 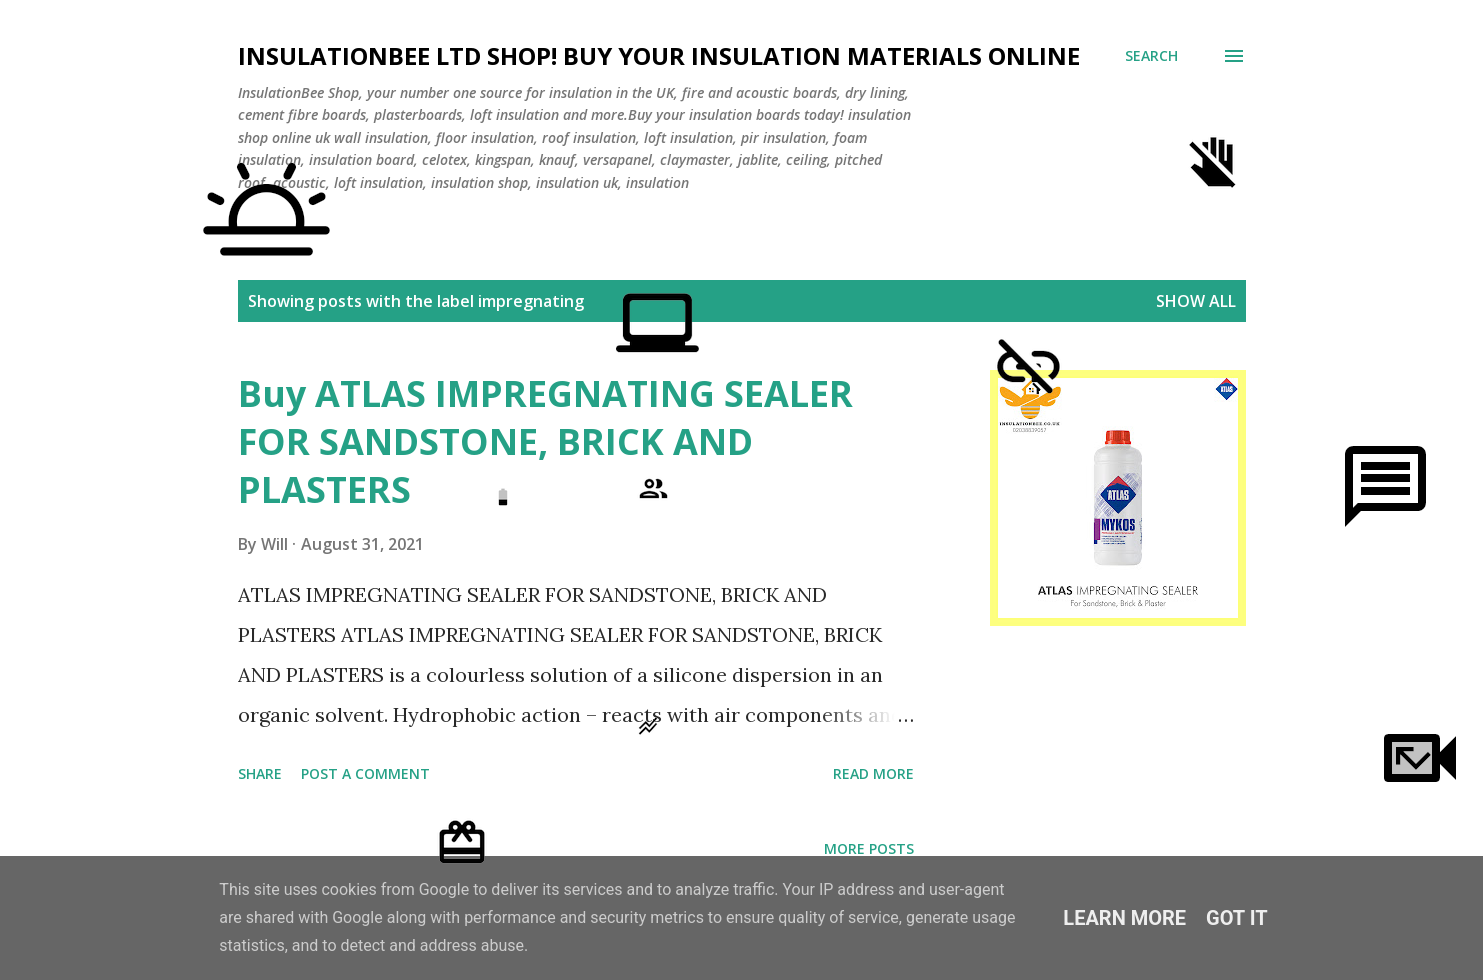 I want to click on open messages or chat, so click(x=1385, y=486).